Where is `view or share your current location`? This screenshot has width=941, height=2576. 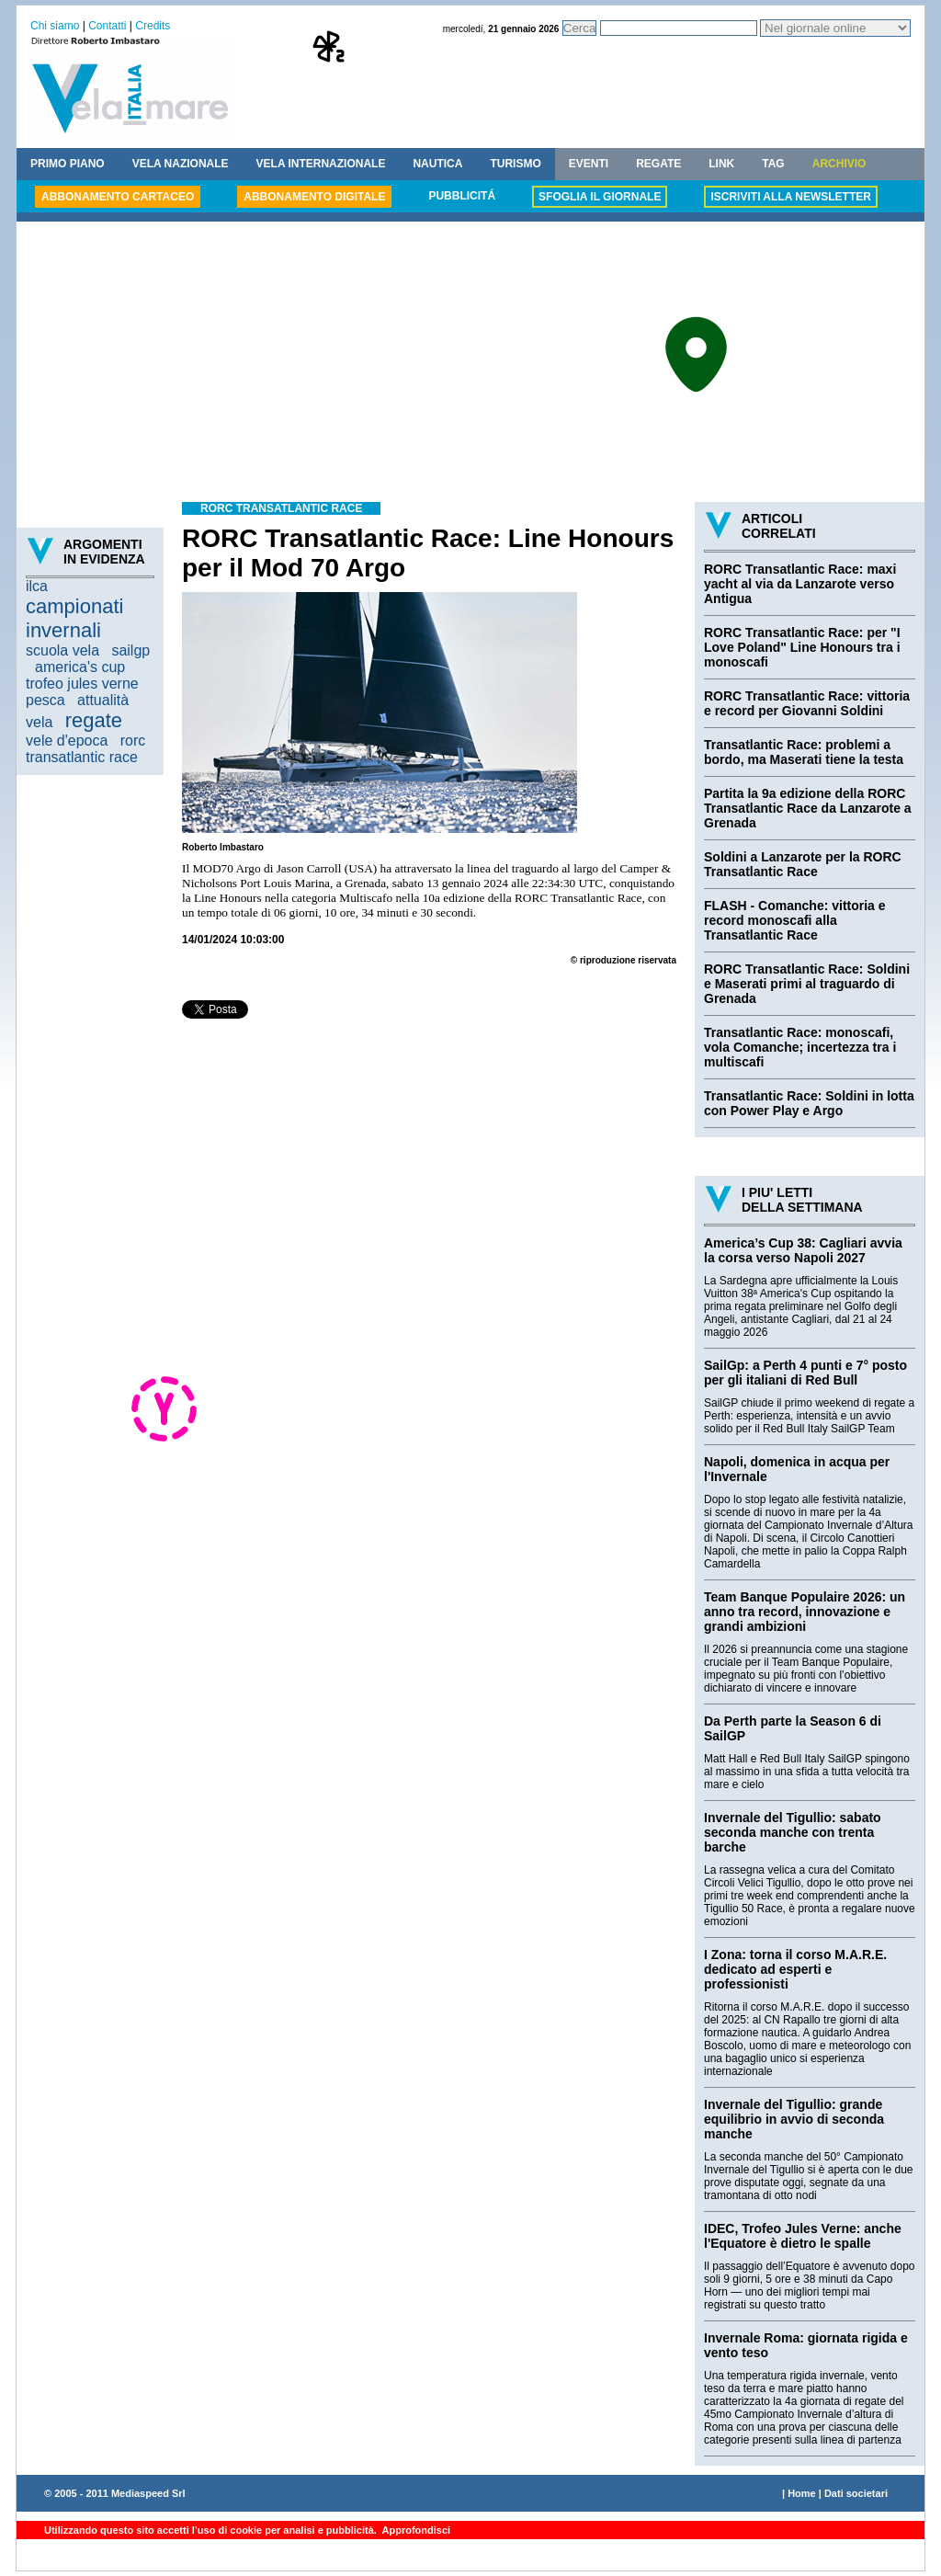
view or share your current location is located at coordinates (696, 354).